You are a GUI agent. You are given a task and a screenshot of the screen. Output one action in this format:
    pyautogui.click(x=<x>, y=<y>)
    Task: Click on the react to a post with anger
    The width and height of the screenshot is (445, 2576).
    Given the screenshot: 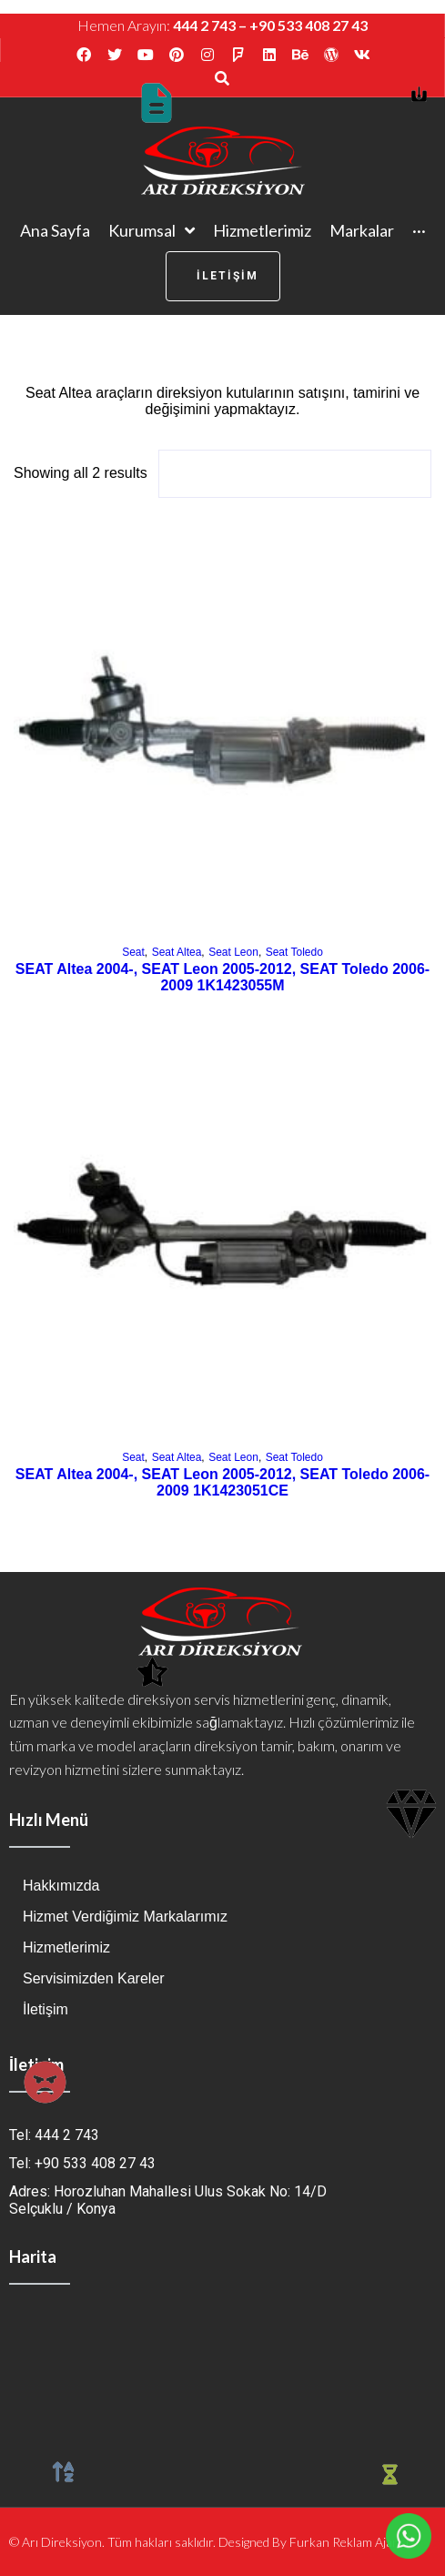 What is the action you would take?
    pyautogui.click(x=45, y=2082)
    